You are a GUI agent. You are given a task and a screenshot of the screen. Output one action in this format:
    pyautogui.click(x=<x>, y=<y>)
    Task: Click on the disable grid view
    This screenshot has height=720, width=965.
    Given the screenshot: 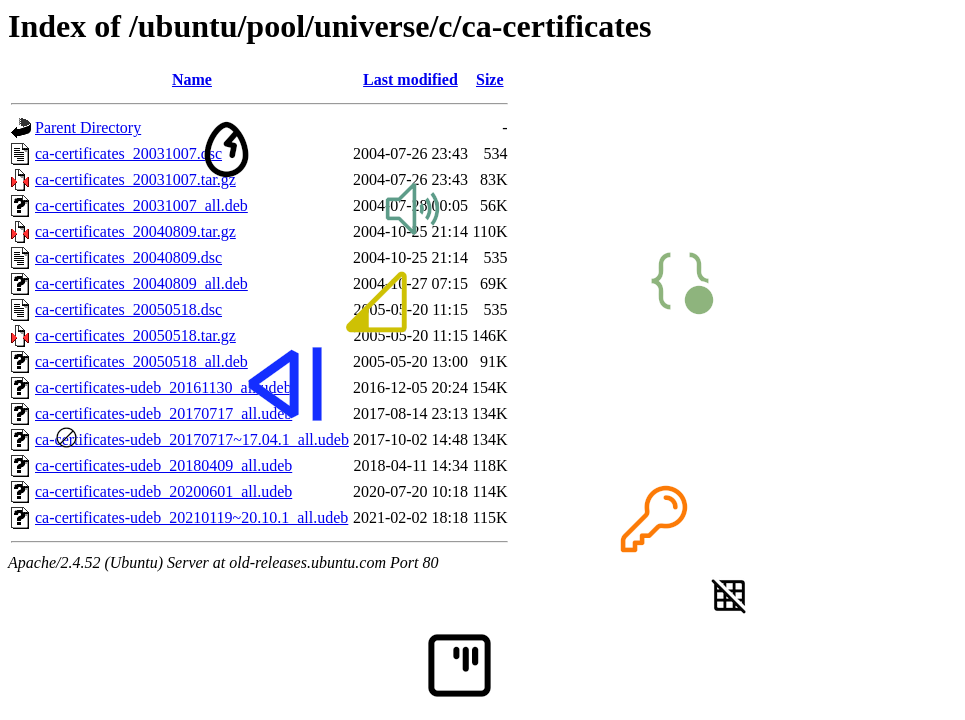 What is the action you would take?
    pyautogui.click(x=729, y=595)
    